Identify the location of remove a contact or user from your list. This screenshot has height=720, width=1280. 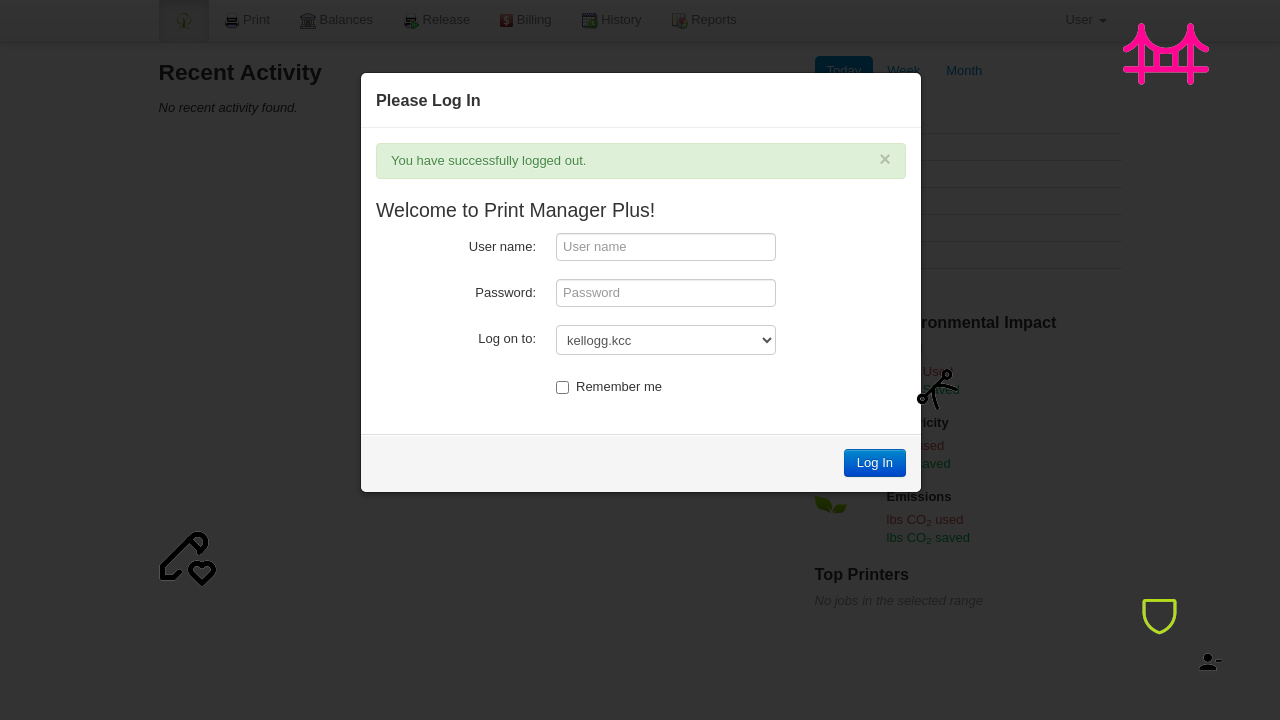
(1210, 662).